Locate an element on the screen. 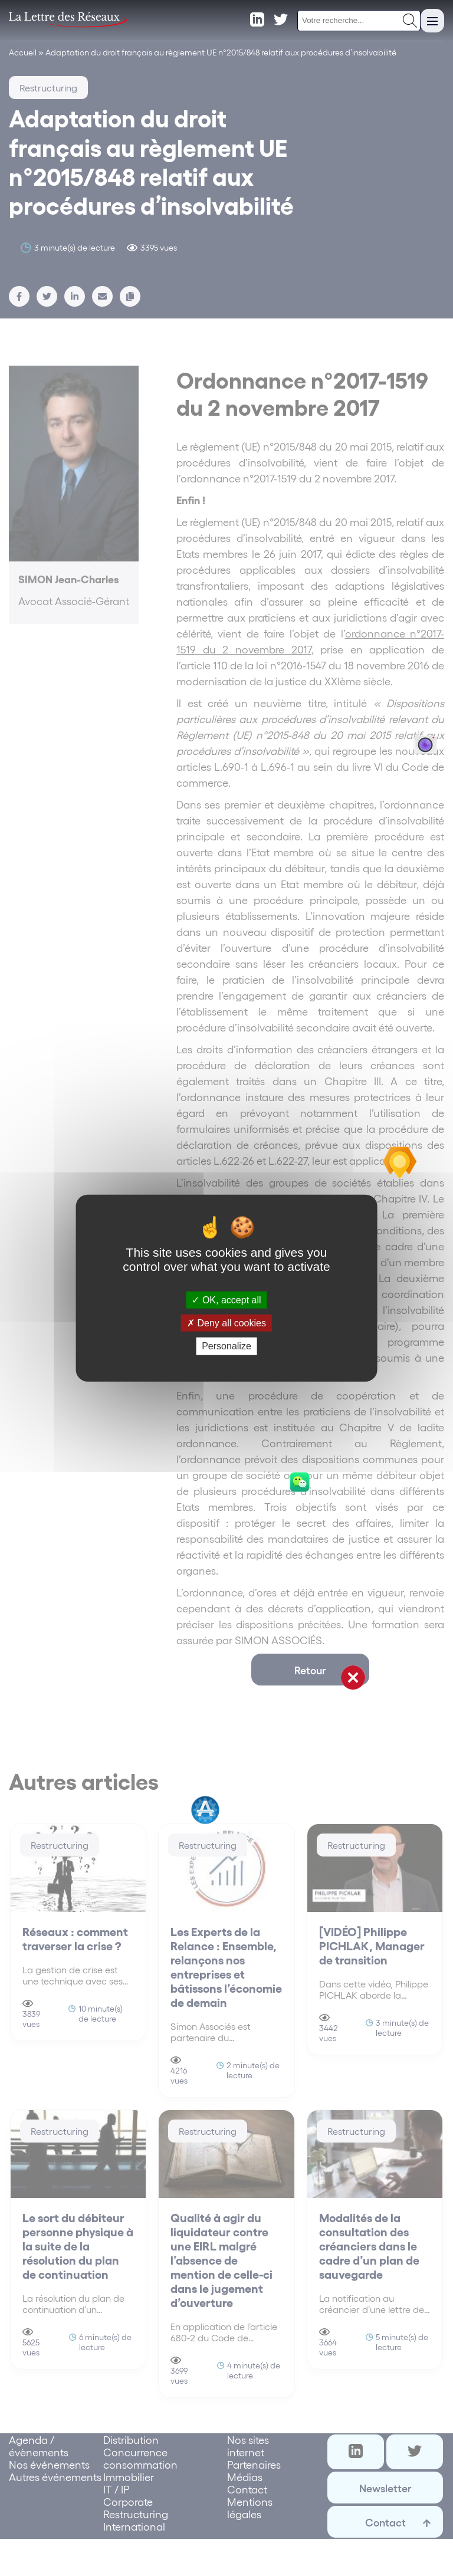 This screenshot has height=2576, width=453. open software properties or driver settings is located at coordinates (205, 1810).